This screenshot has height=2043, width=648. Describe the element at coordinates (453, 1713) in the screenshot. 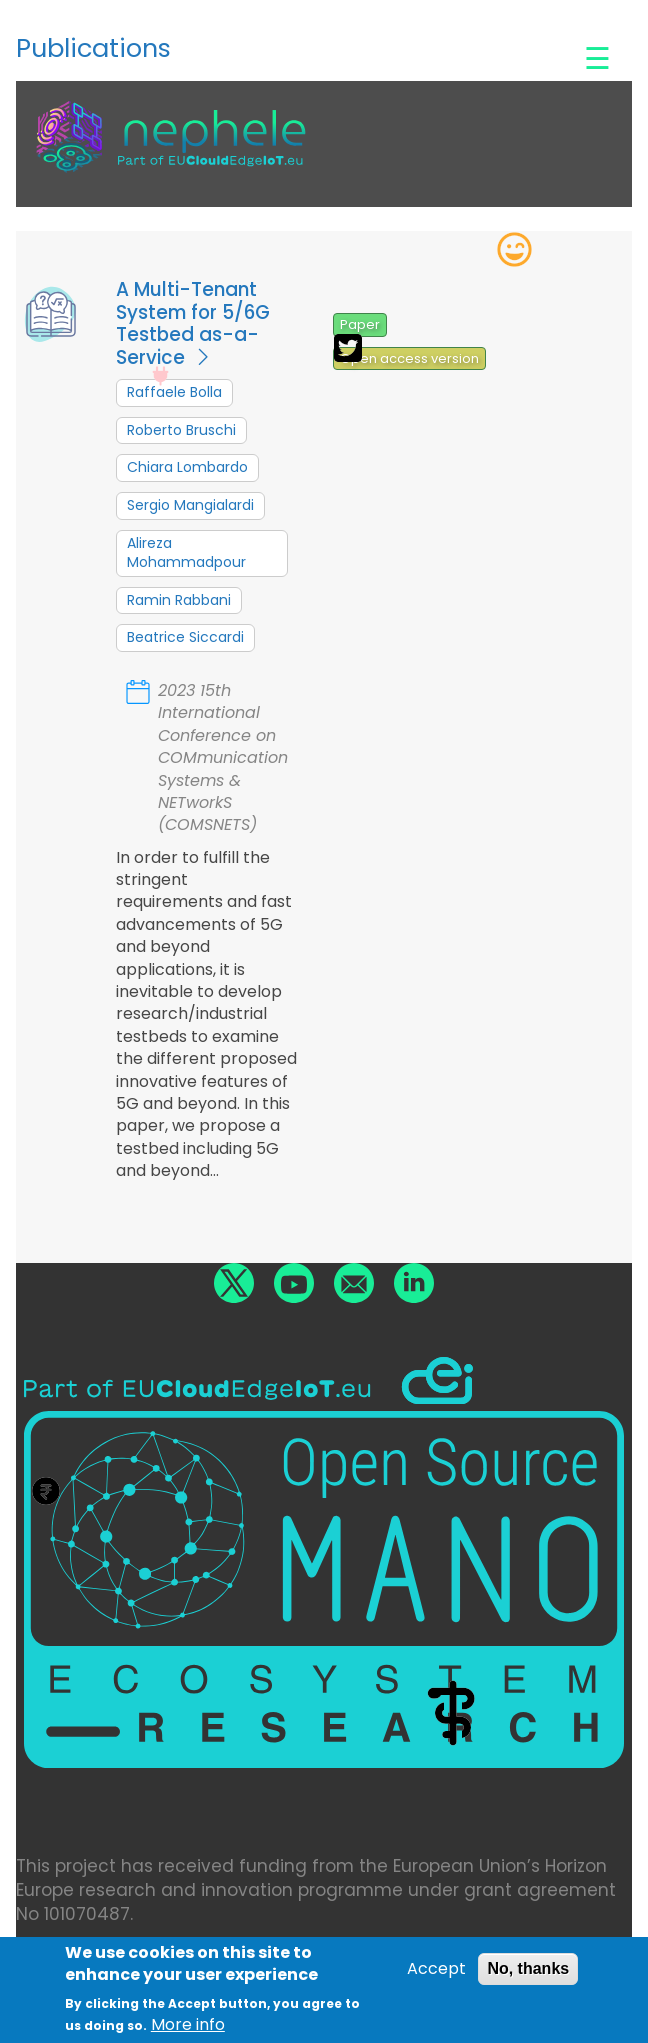

I see `access medical or healthcare services` at that location.